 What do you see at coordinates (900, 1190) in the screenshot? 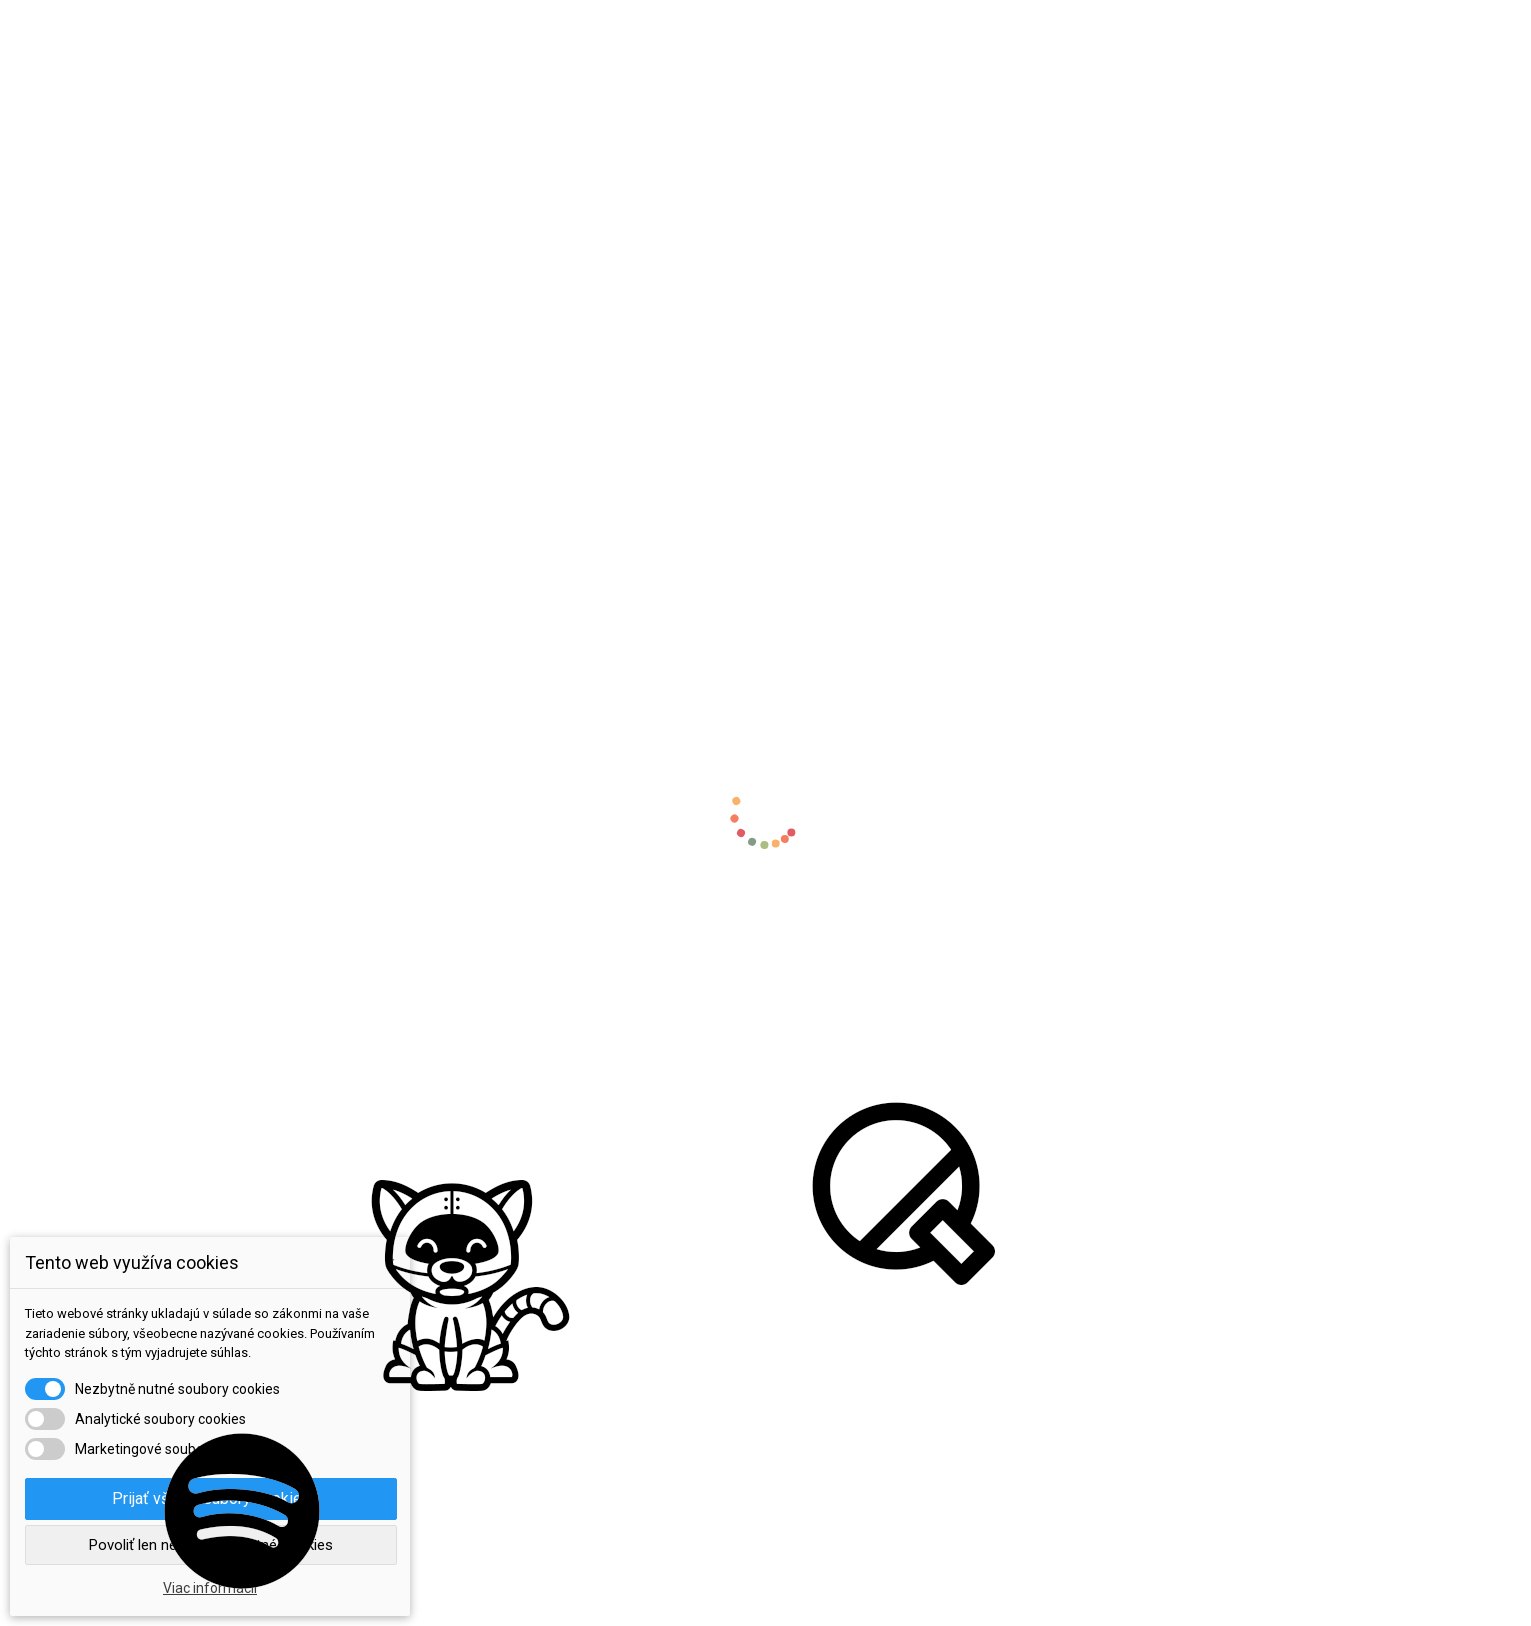
I see `access ping pong or table tennis game` at bounding box center [900, 1190].